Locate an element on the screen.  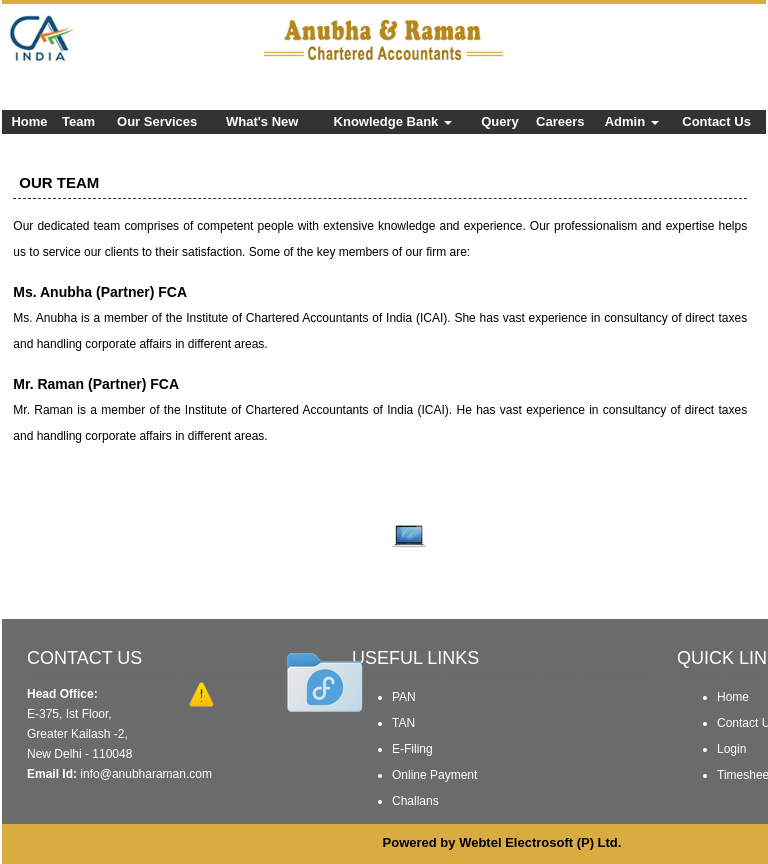
folder containing fedora linux system files is located at coordinates (324, 684).